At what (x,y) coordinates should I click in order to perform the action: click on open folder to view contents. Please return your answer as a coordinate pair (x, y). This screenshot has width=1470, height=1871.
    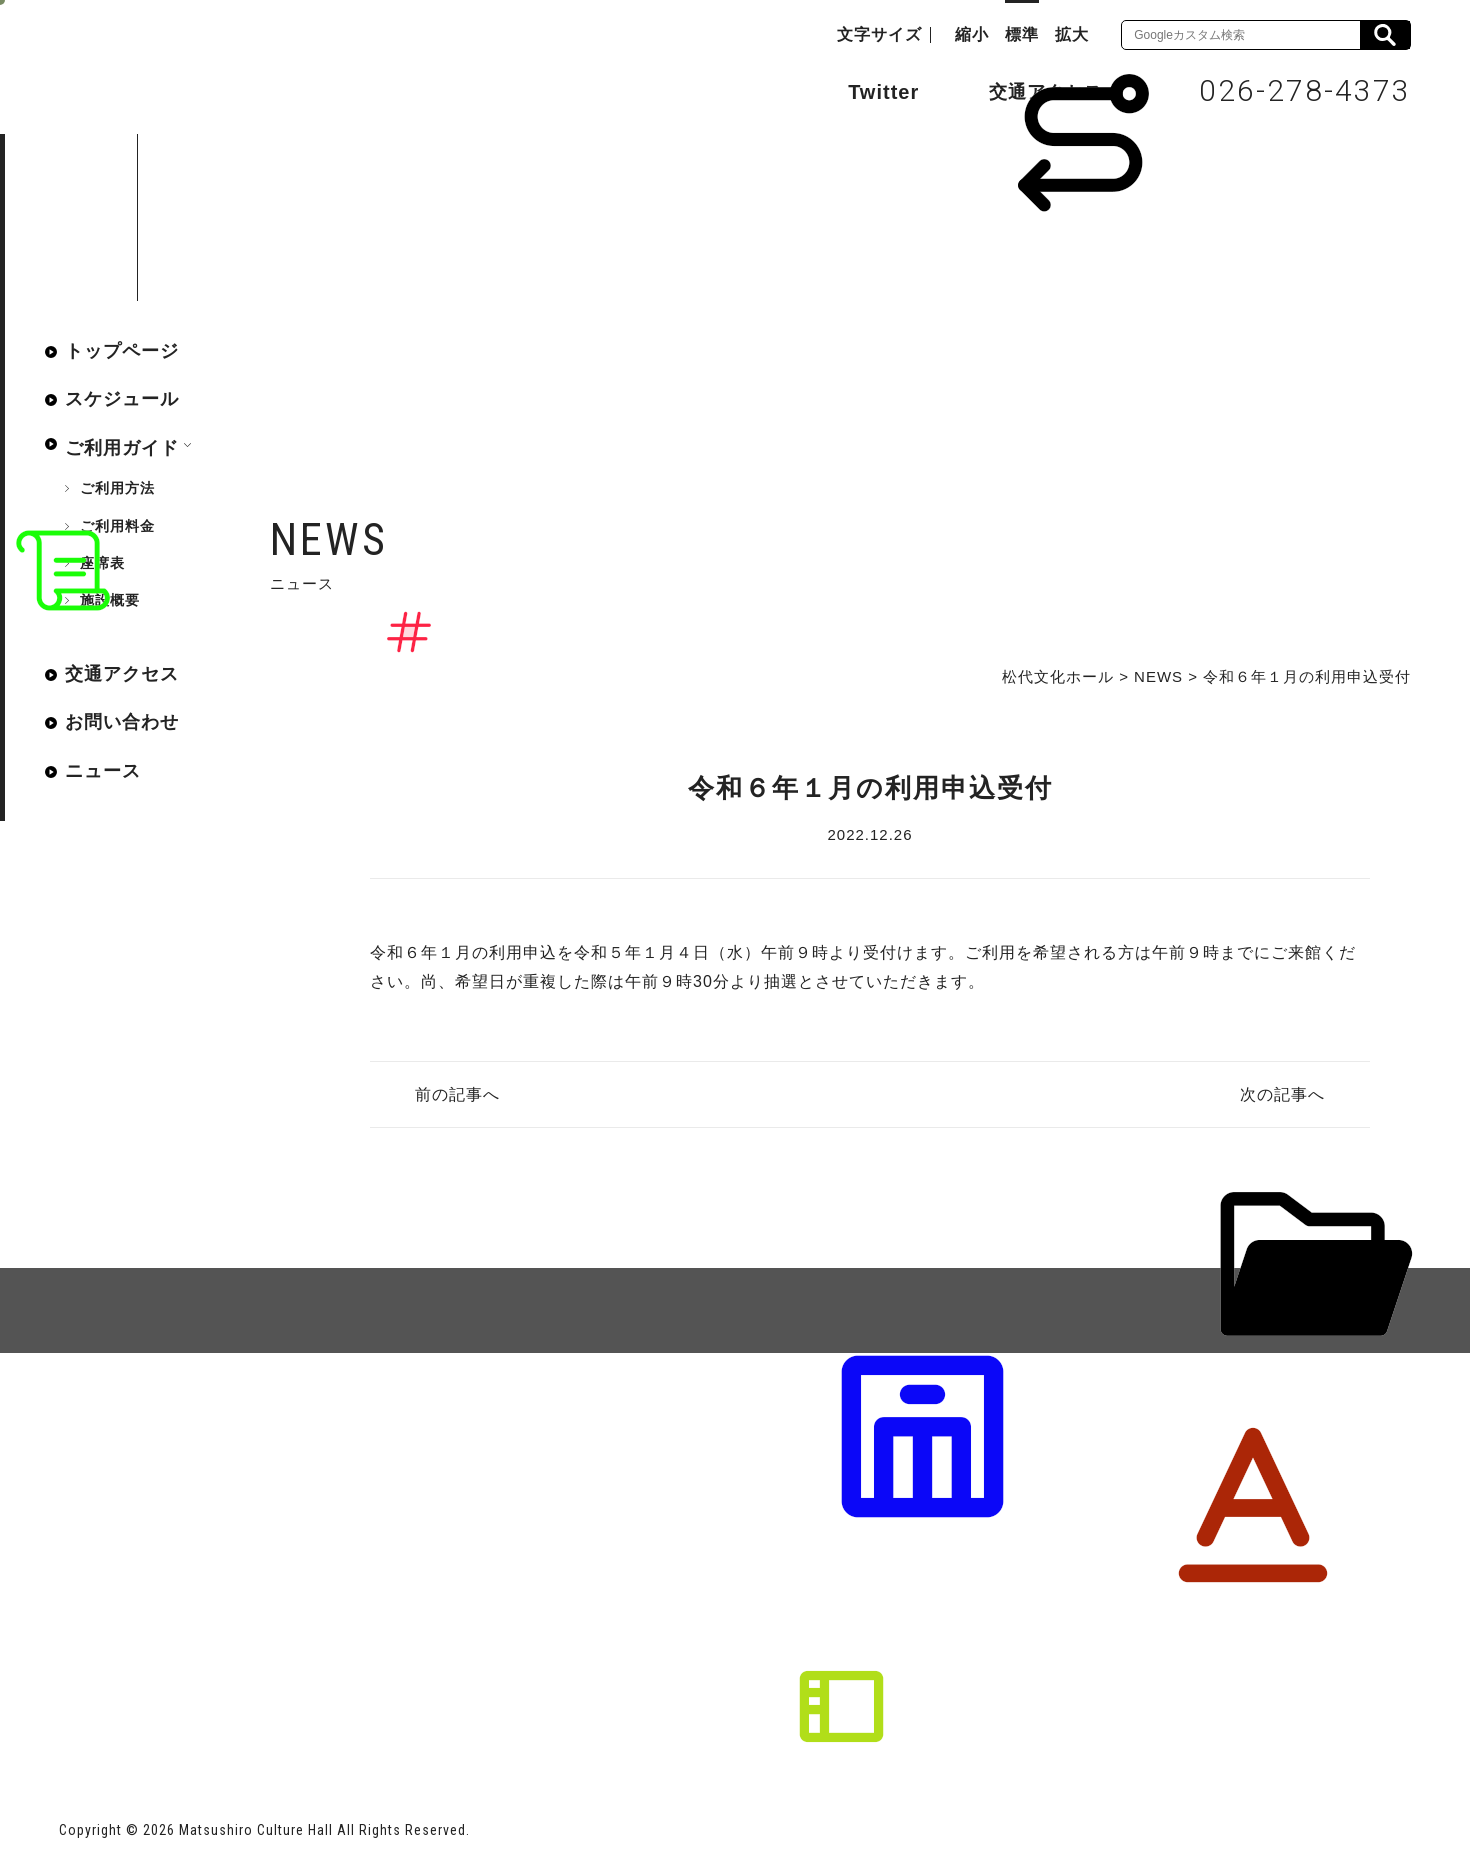
    Looking at the image, I should click on (1309, 1260).